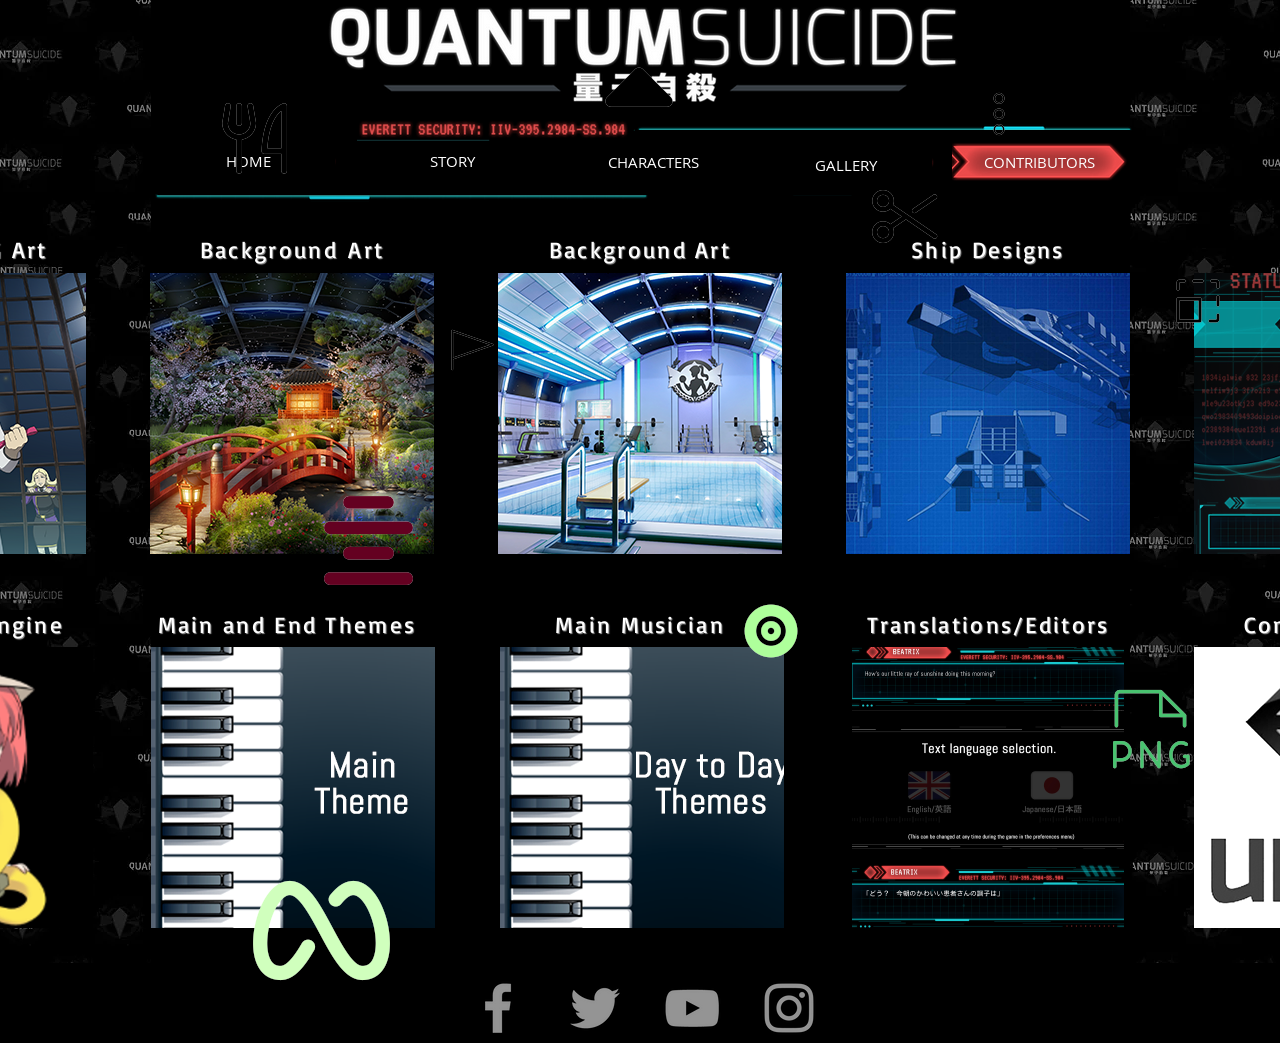 This screenshot has height=1043, width=1280. I want to click on play or access music library, so click(771, 631).